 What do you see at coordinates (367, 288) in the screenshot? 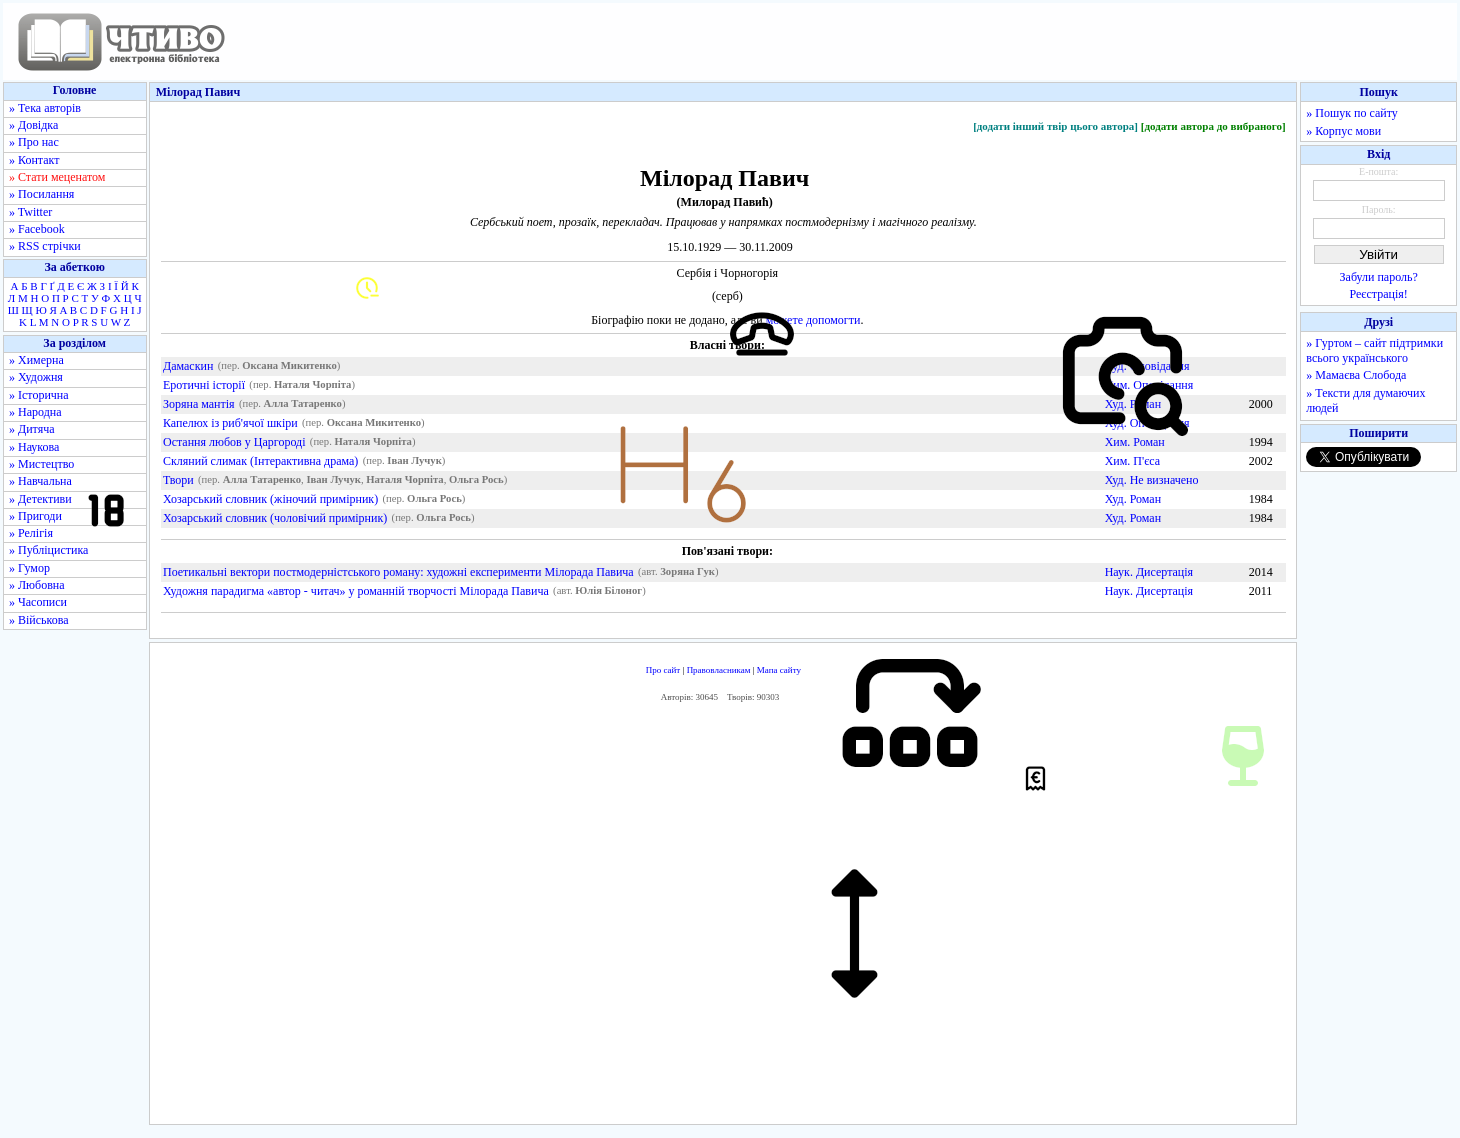
I see `remove time or reduce duration` at bounding box center [367, 288].